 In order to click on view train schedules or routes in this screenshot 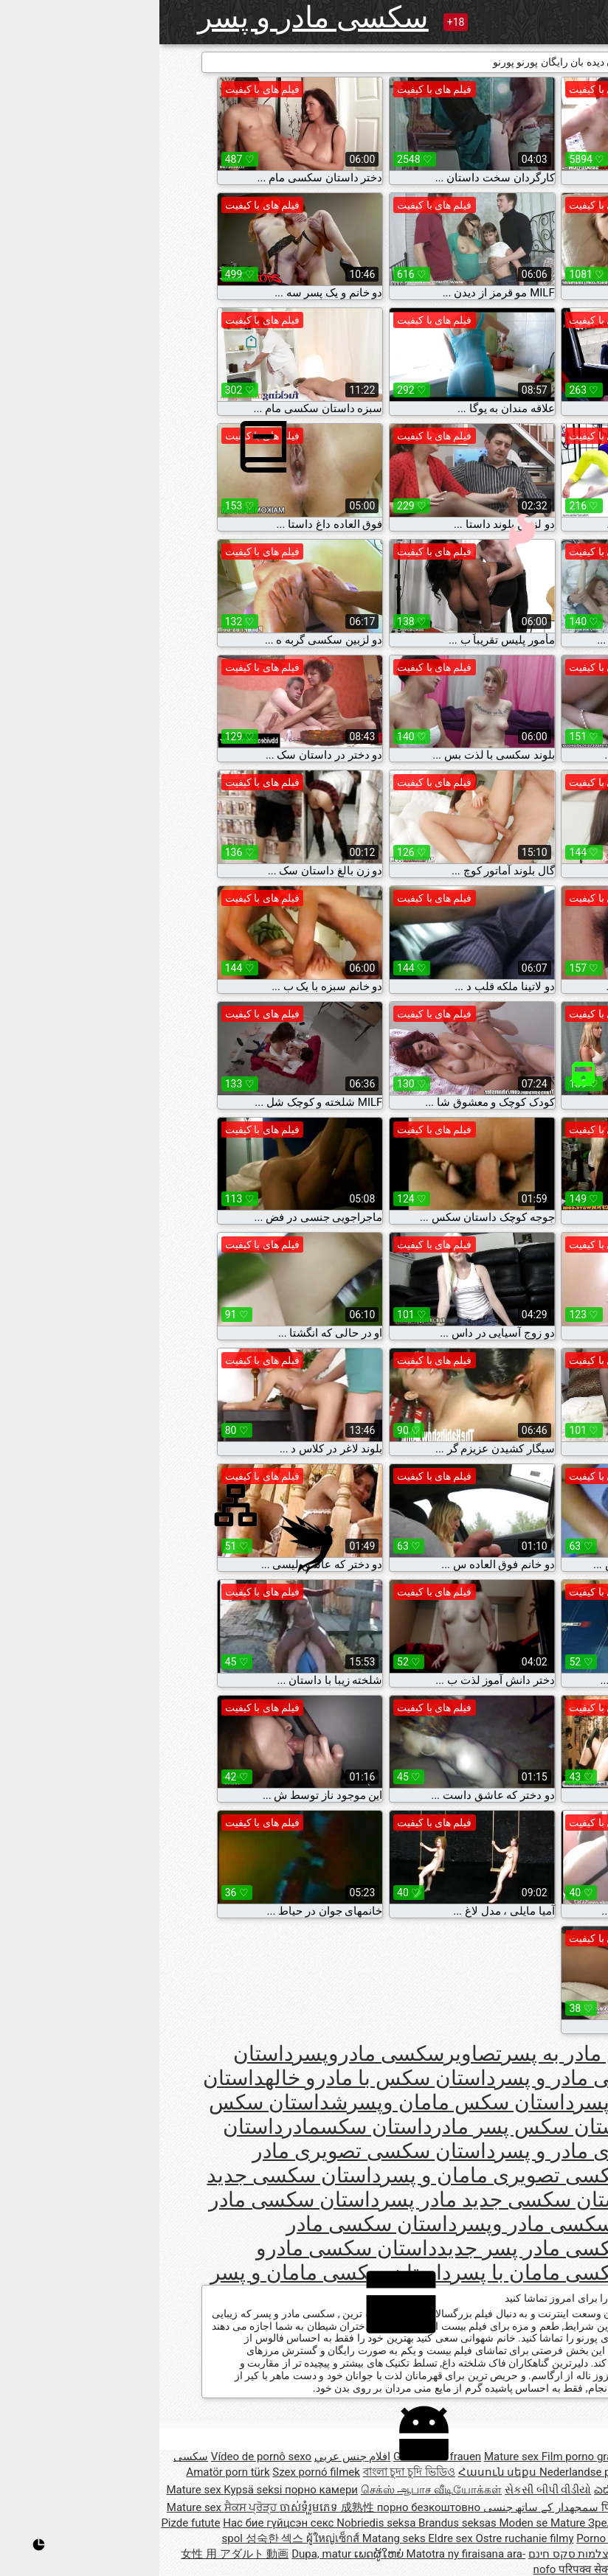, I will do `click(583, 1073)`.